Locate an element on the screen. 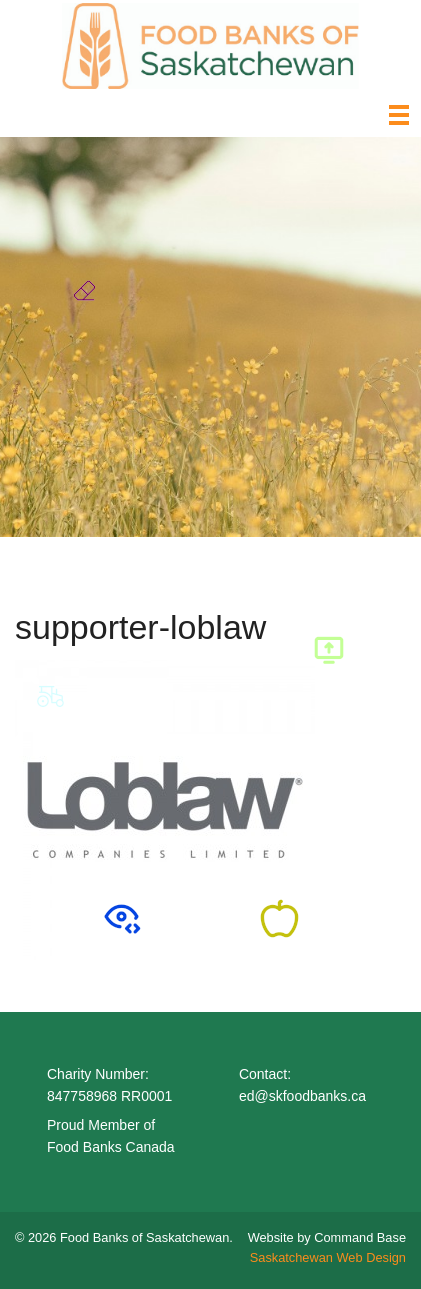 This screenshot has width=421, height=1289. view source code or inspect element is located at coordinates (121, 916).